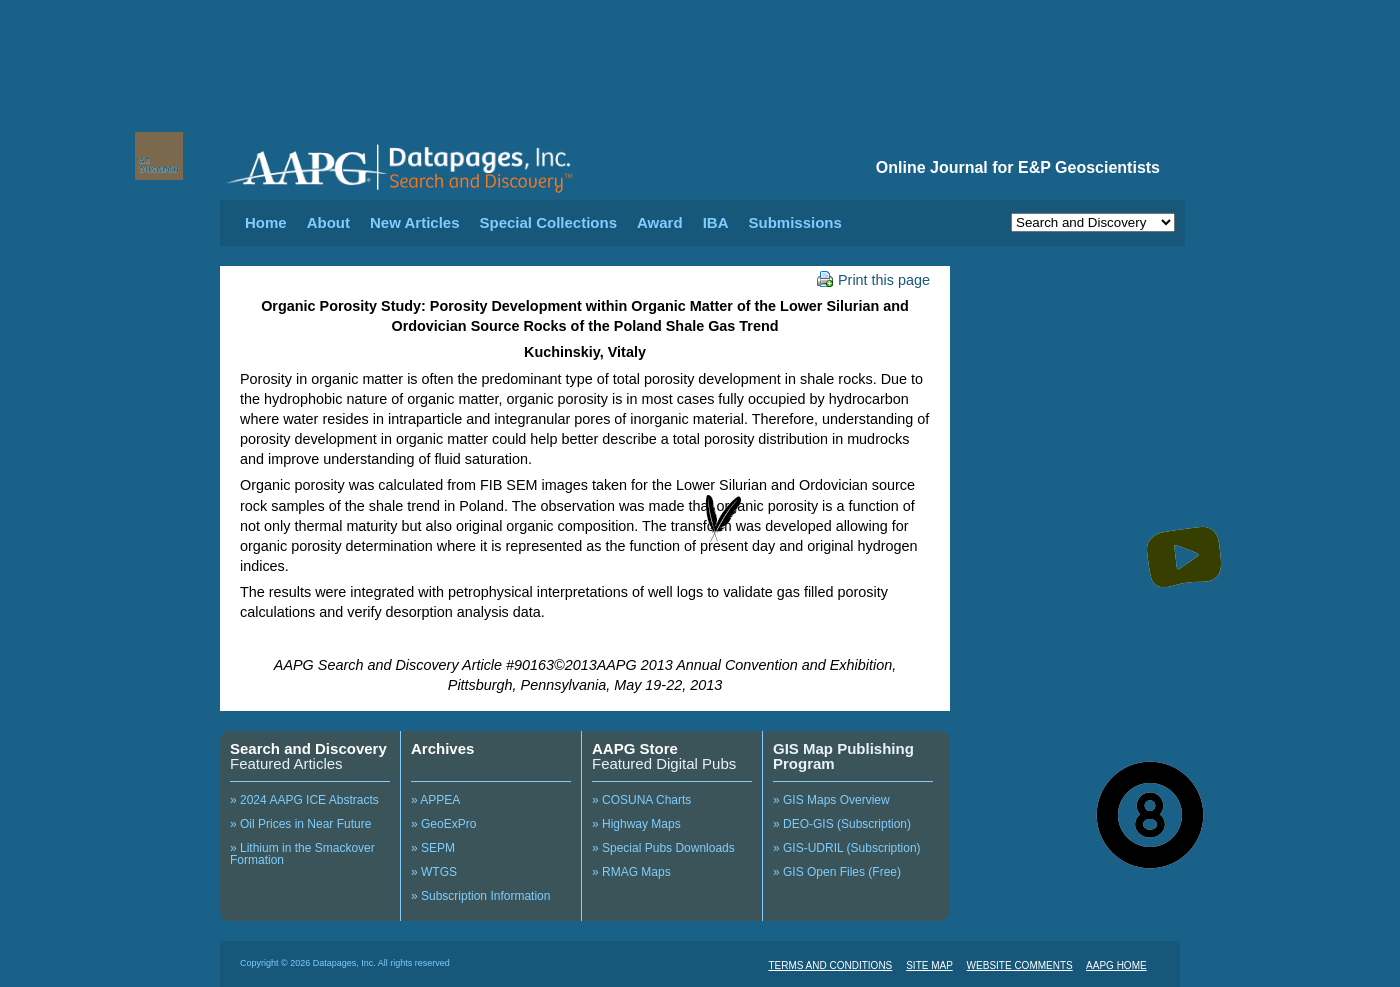 The image size is (1400, 987). What do you see at coordinates (1184, 557) in the screenshot?
I see `open YouTube Kids app` at bounding box center [1184, 557].